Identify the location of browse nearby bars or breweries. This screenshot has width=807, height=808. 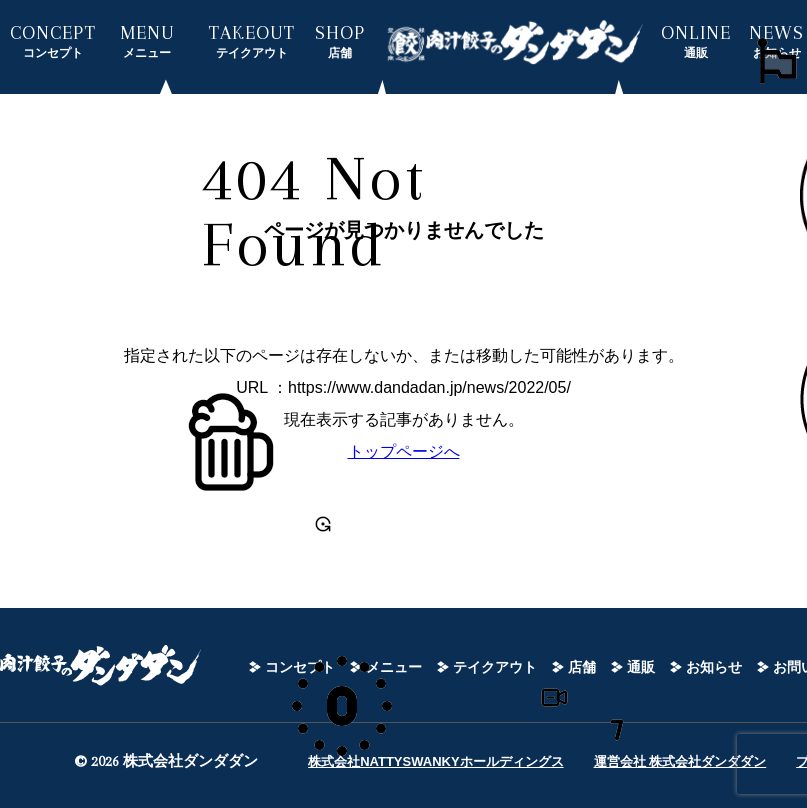
(231, 442).